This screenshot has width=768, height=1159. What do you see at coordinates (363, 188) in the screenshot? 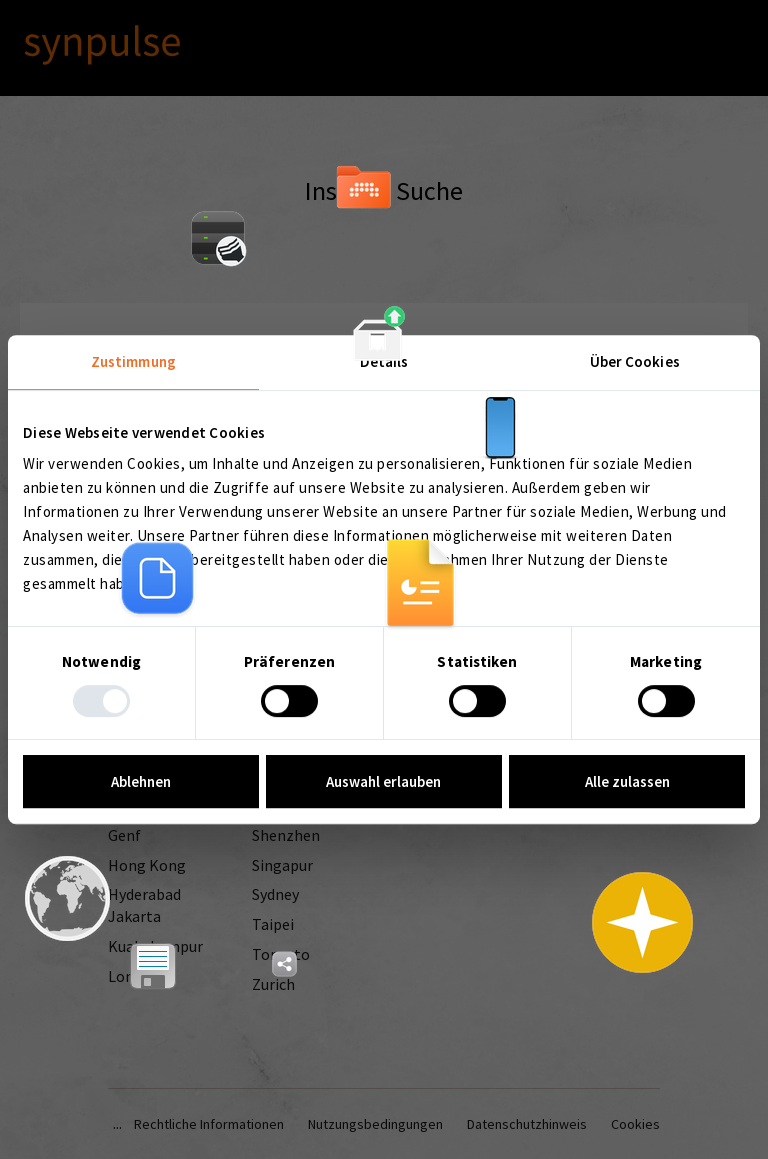
I see `open Bitwig Studio project files folder` at bounding box center [363, 188].